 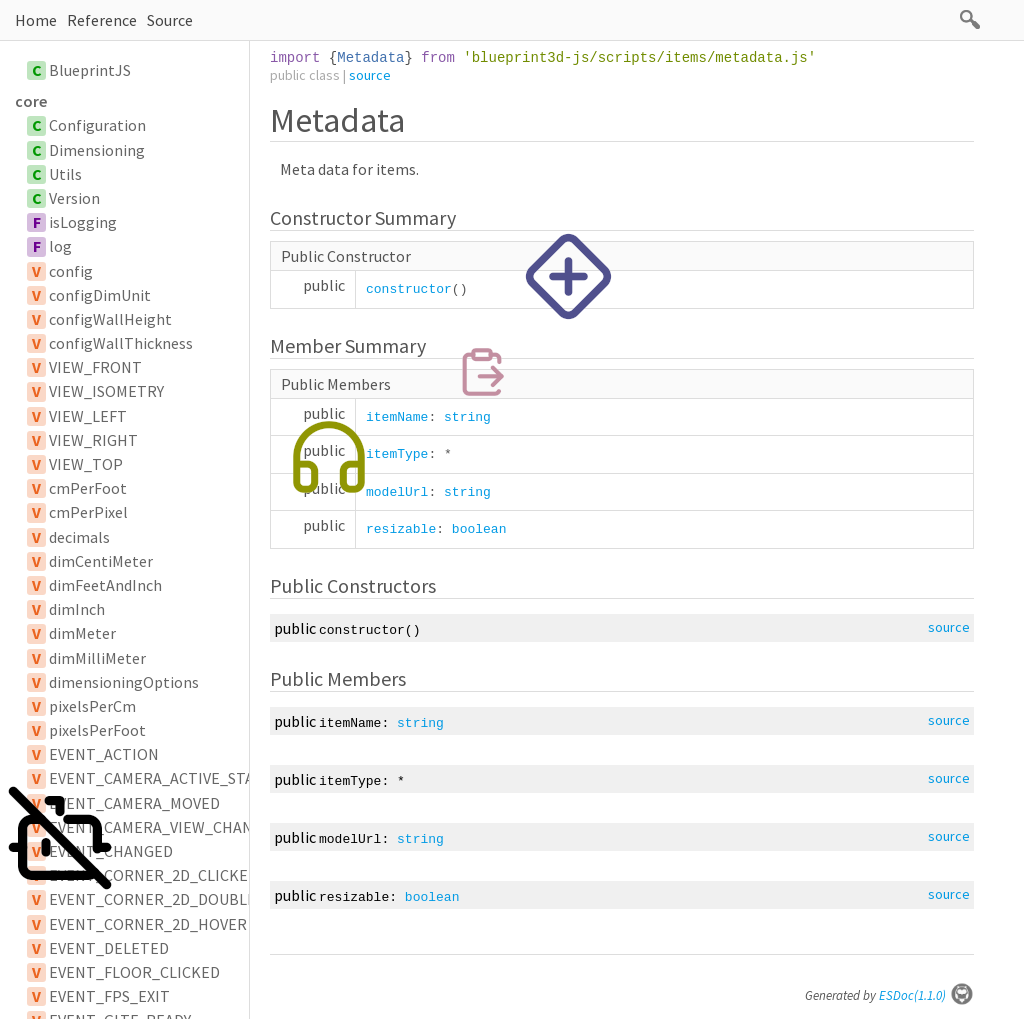 What do you see at coordinates (60, 838) in the screenshot?
I see `disable bot or AI assistant` at bounding box center [60, 838].